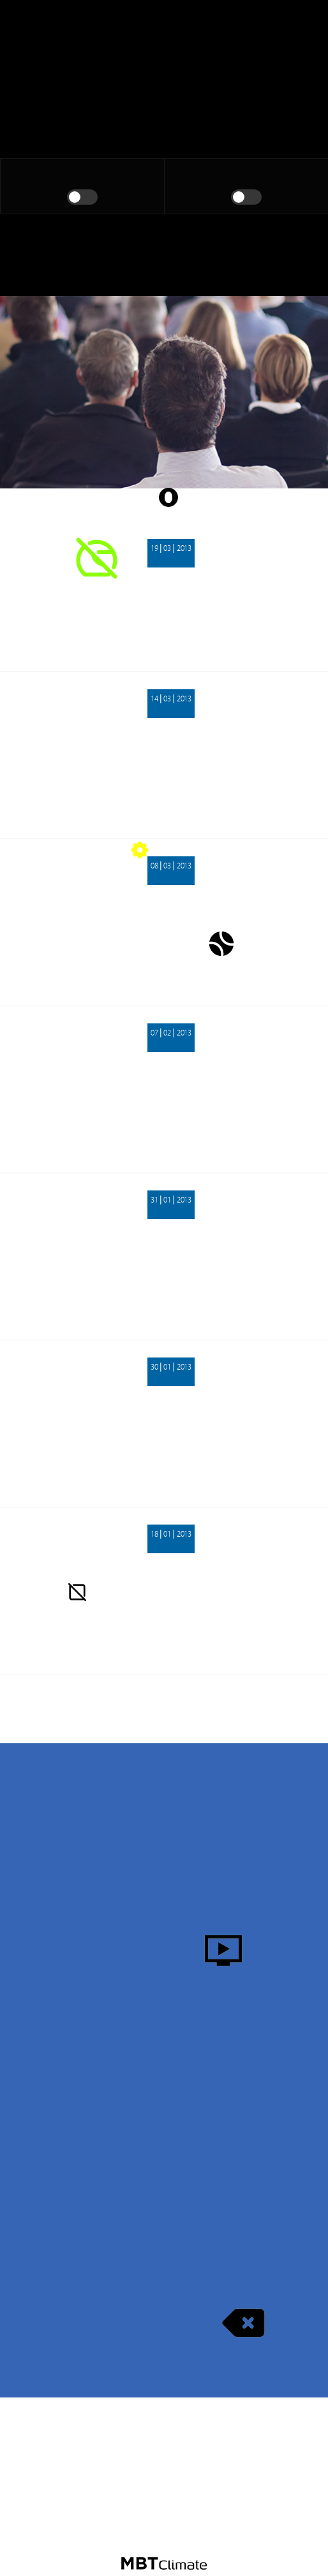  Describe the element at coordinates (246, 2323) in the screenshot. I see `delete the last character or input` at that location.